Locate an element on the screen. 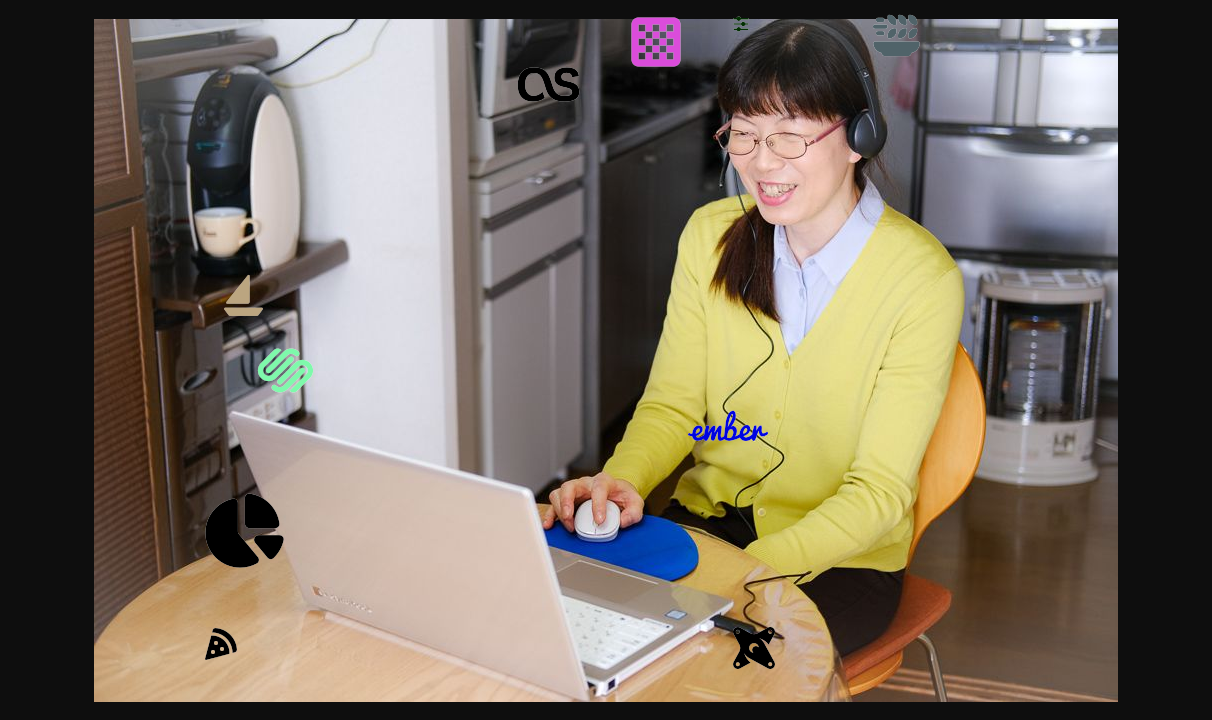 The height and width of the screenshot is (720, 1212). play chess or board games is located at coordinates (656, 42).